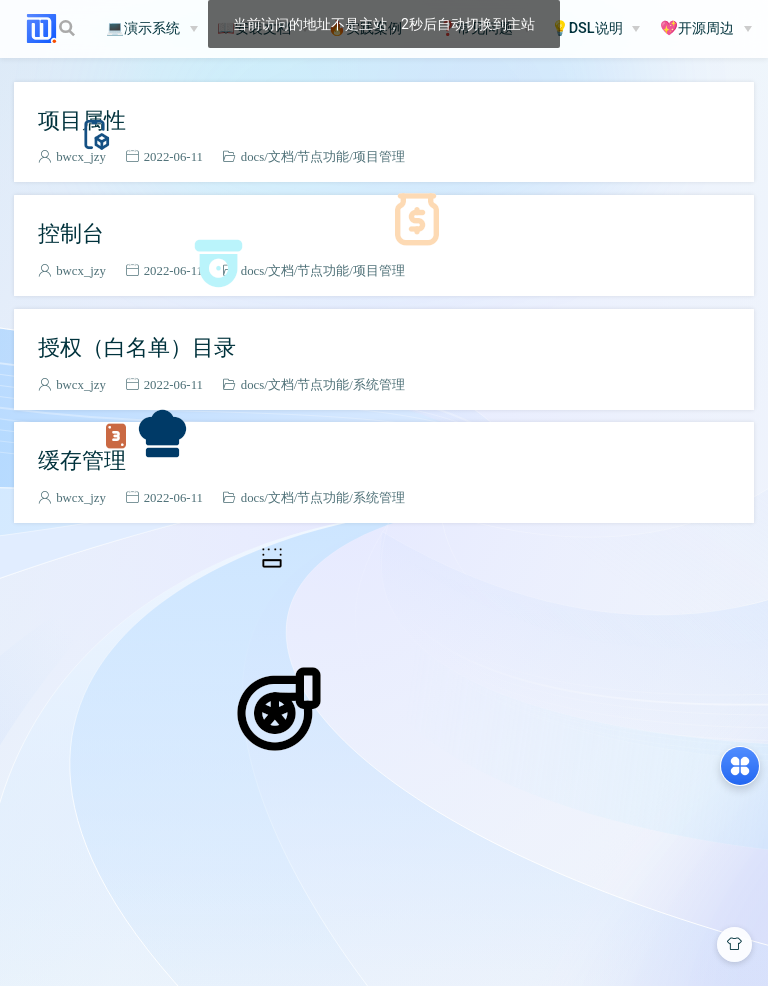 The width and height of the screenshot is (768, 986). What do you see at coordinates (417, 218) in the screenshot?
I see `leave a tip or donation` at bounding box center [417, 218].